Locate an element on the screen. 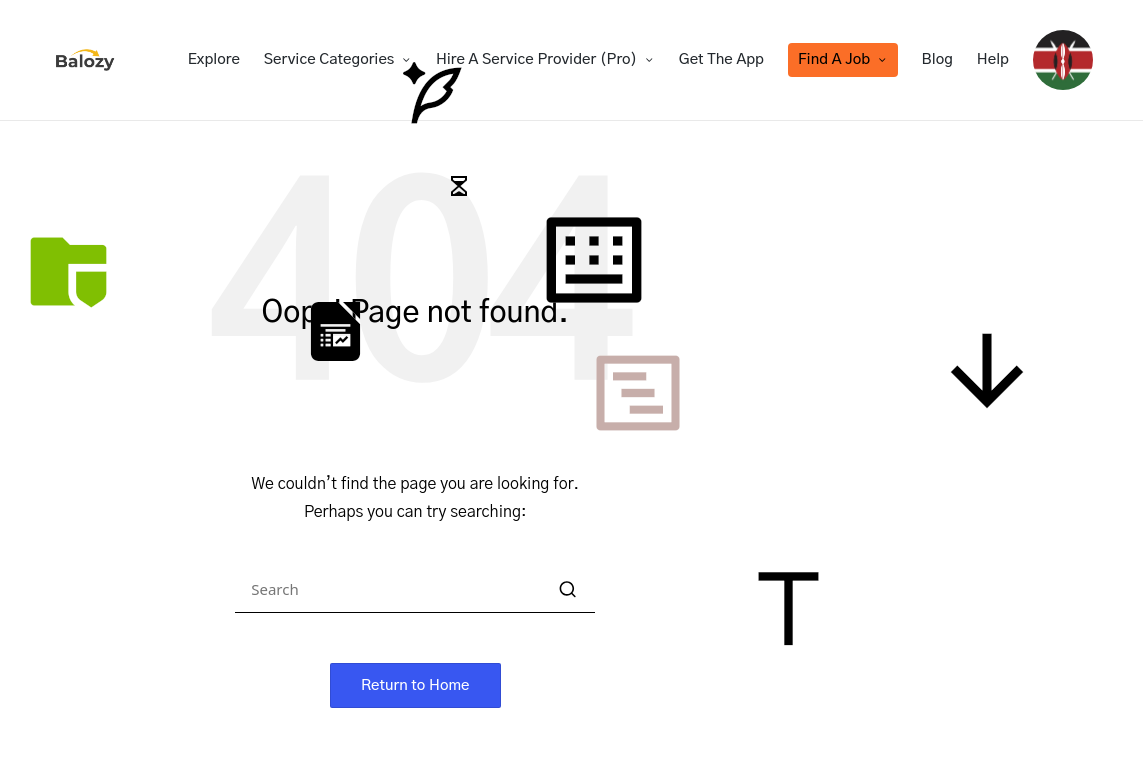  indicates a process is in progress or loading is located at coordinates (459, 186).